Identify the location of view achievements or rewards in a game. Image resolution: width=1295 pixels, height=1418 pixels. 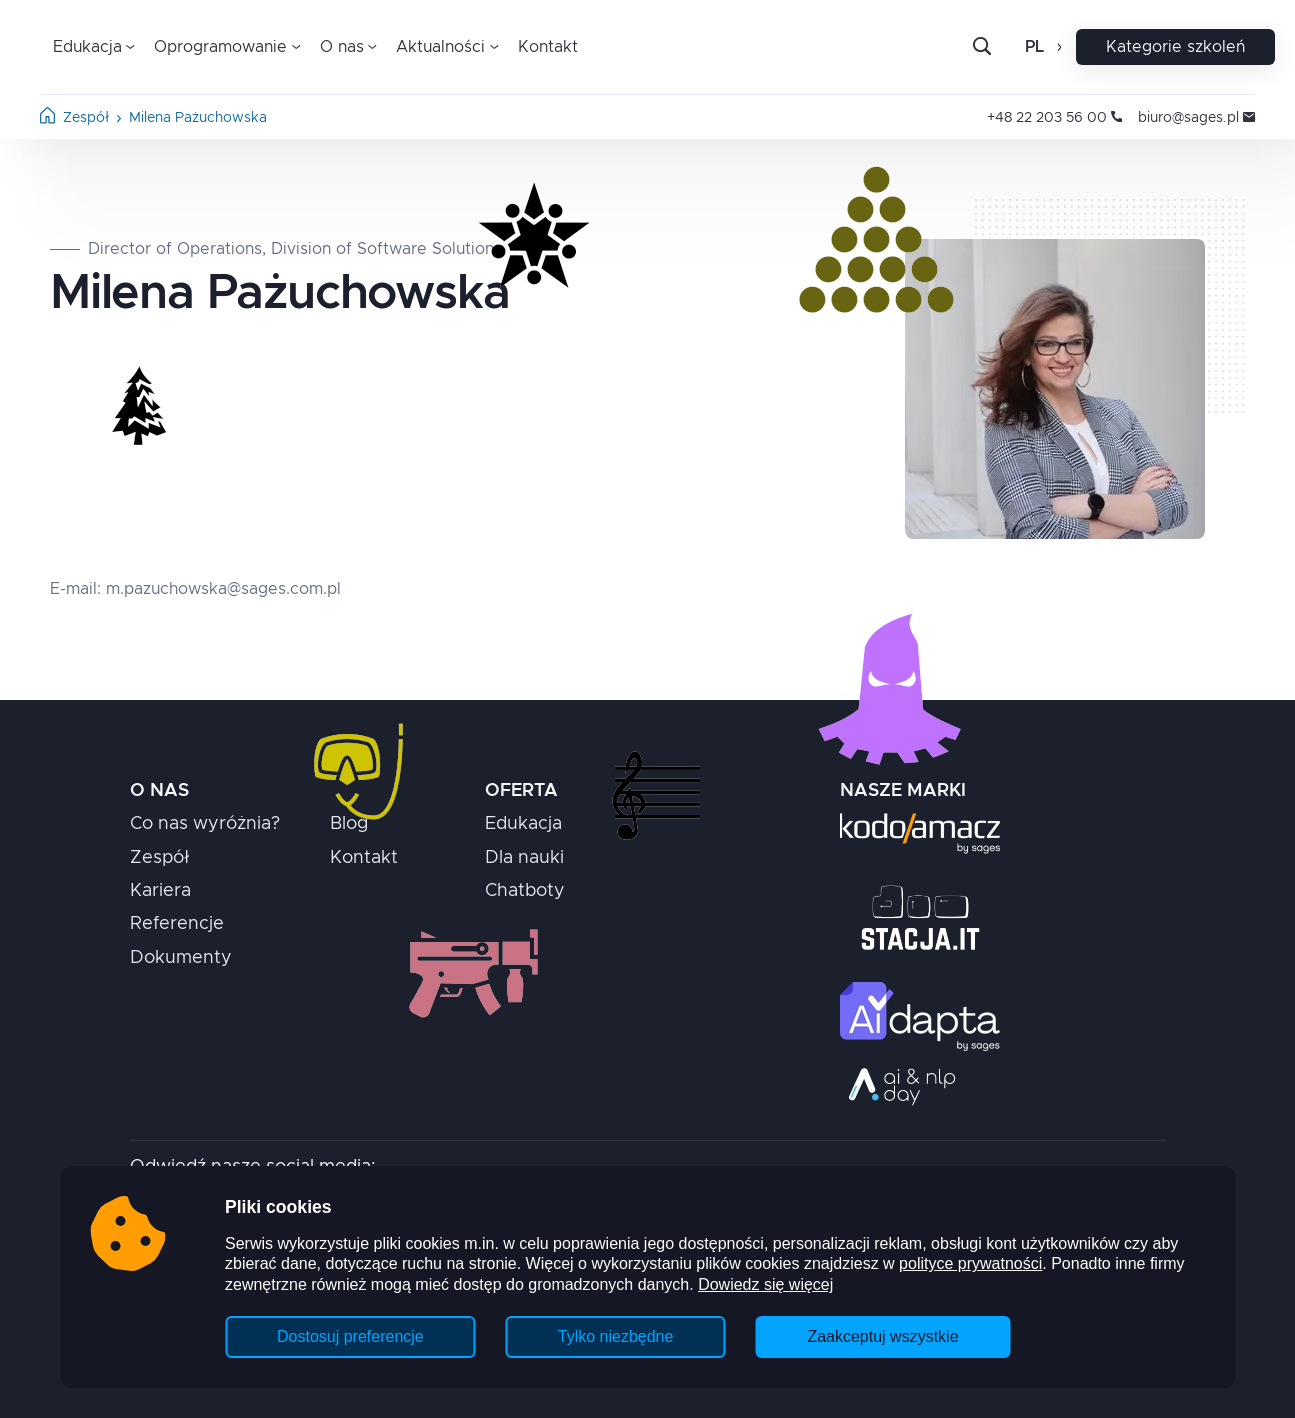
(534, 237).